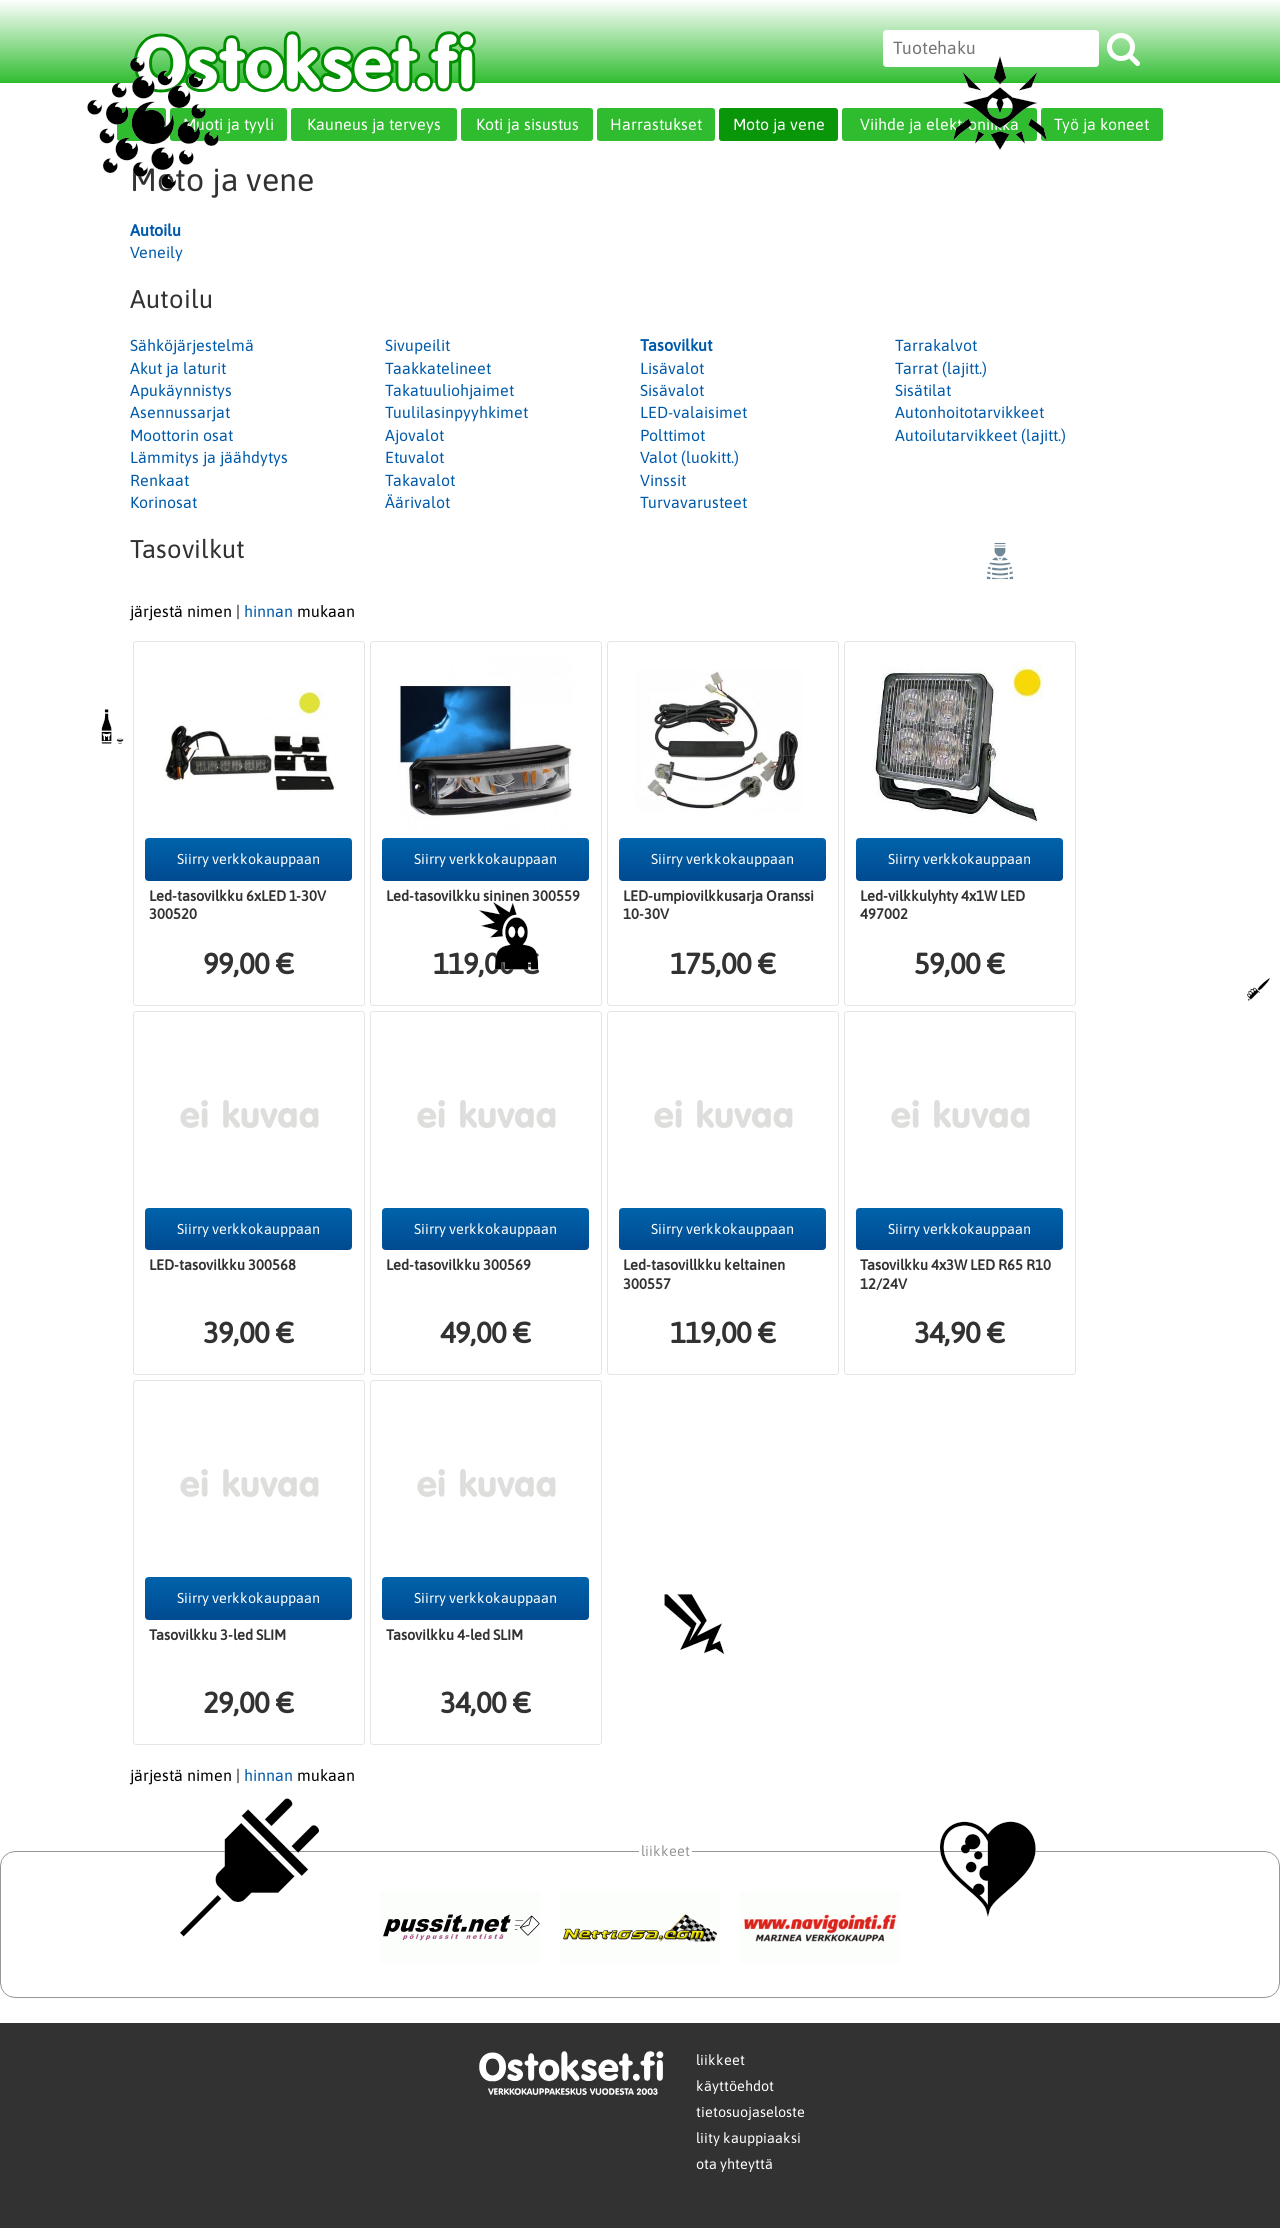 This screenshot has width=1280, height=2228. Describe the element at coordinates (988, 1869) in the screenshot. I see `indicates partial health or damage in a game` at that location.